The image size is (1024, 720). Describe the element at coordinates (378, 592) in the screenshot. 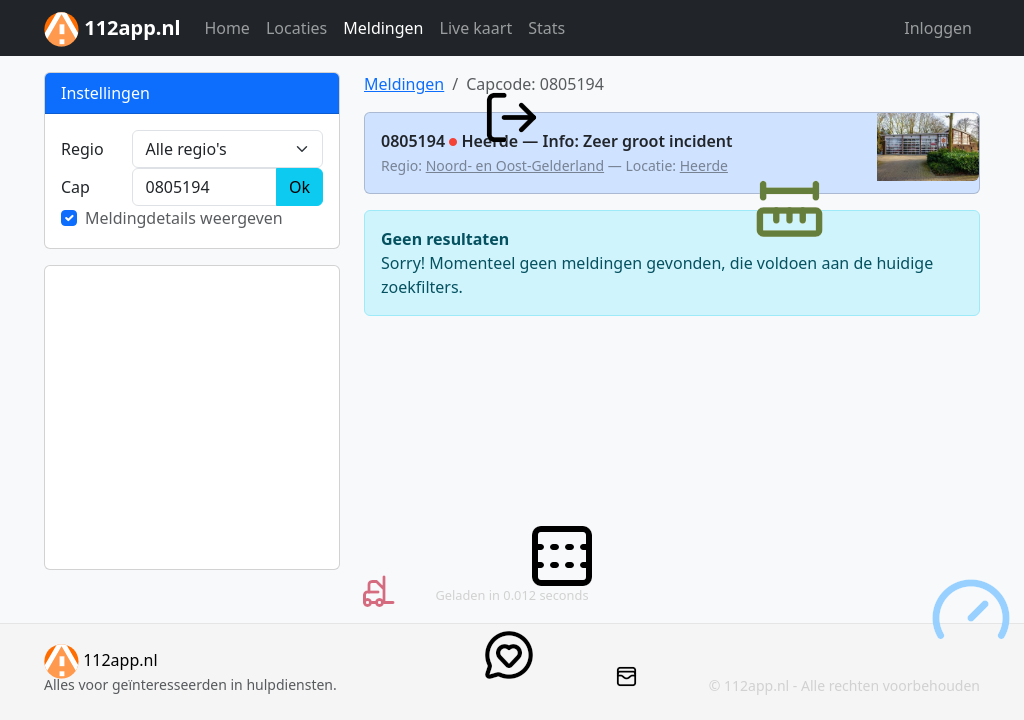

I see `access warehouse or inventory management` at that location.